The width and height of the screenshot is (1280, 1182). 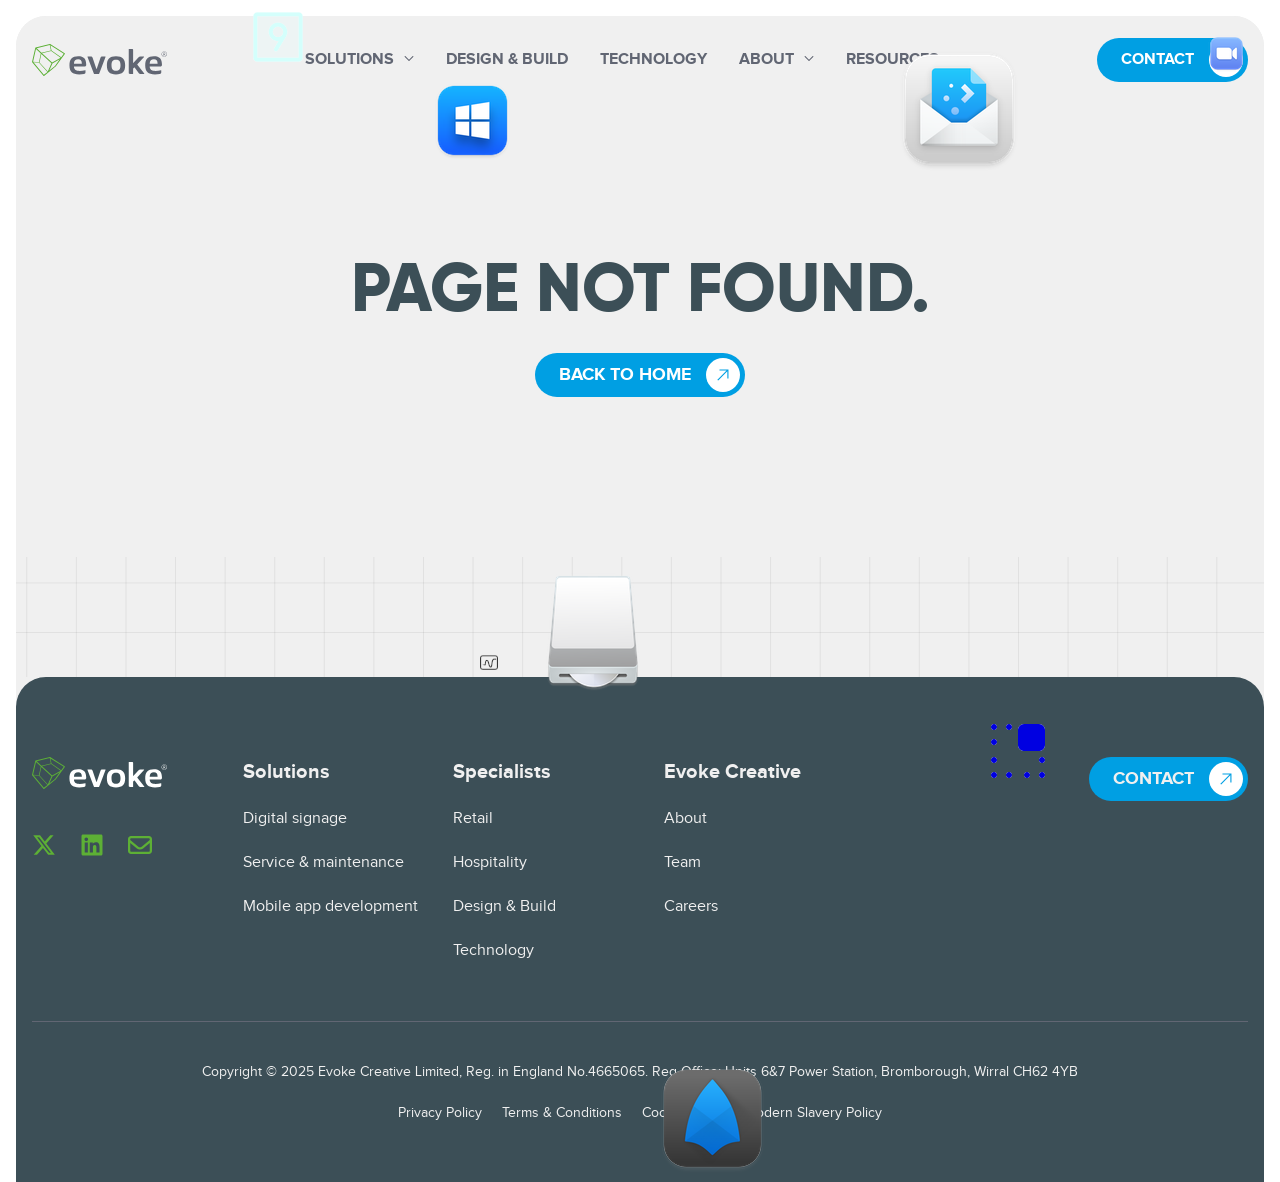 I want to click on open sieve mail filter editor, so click(x=959, y=109).